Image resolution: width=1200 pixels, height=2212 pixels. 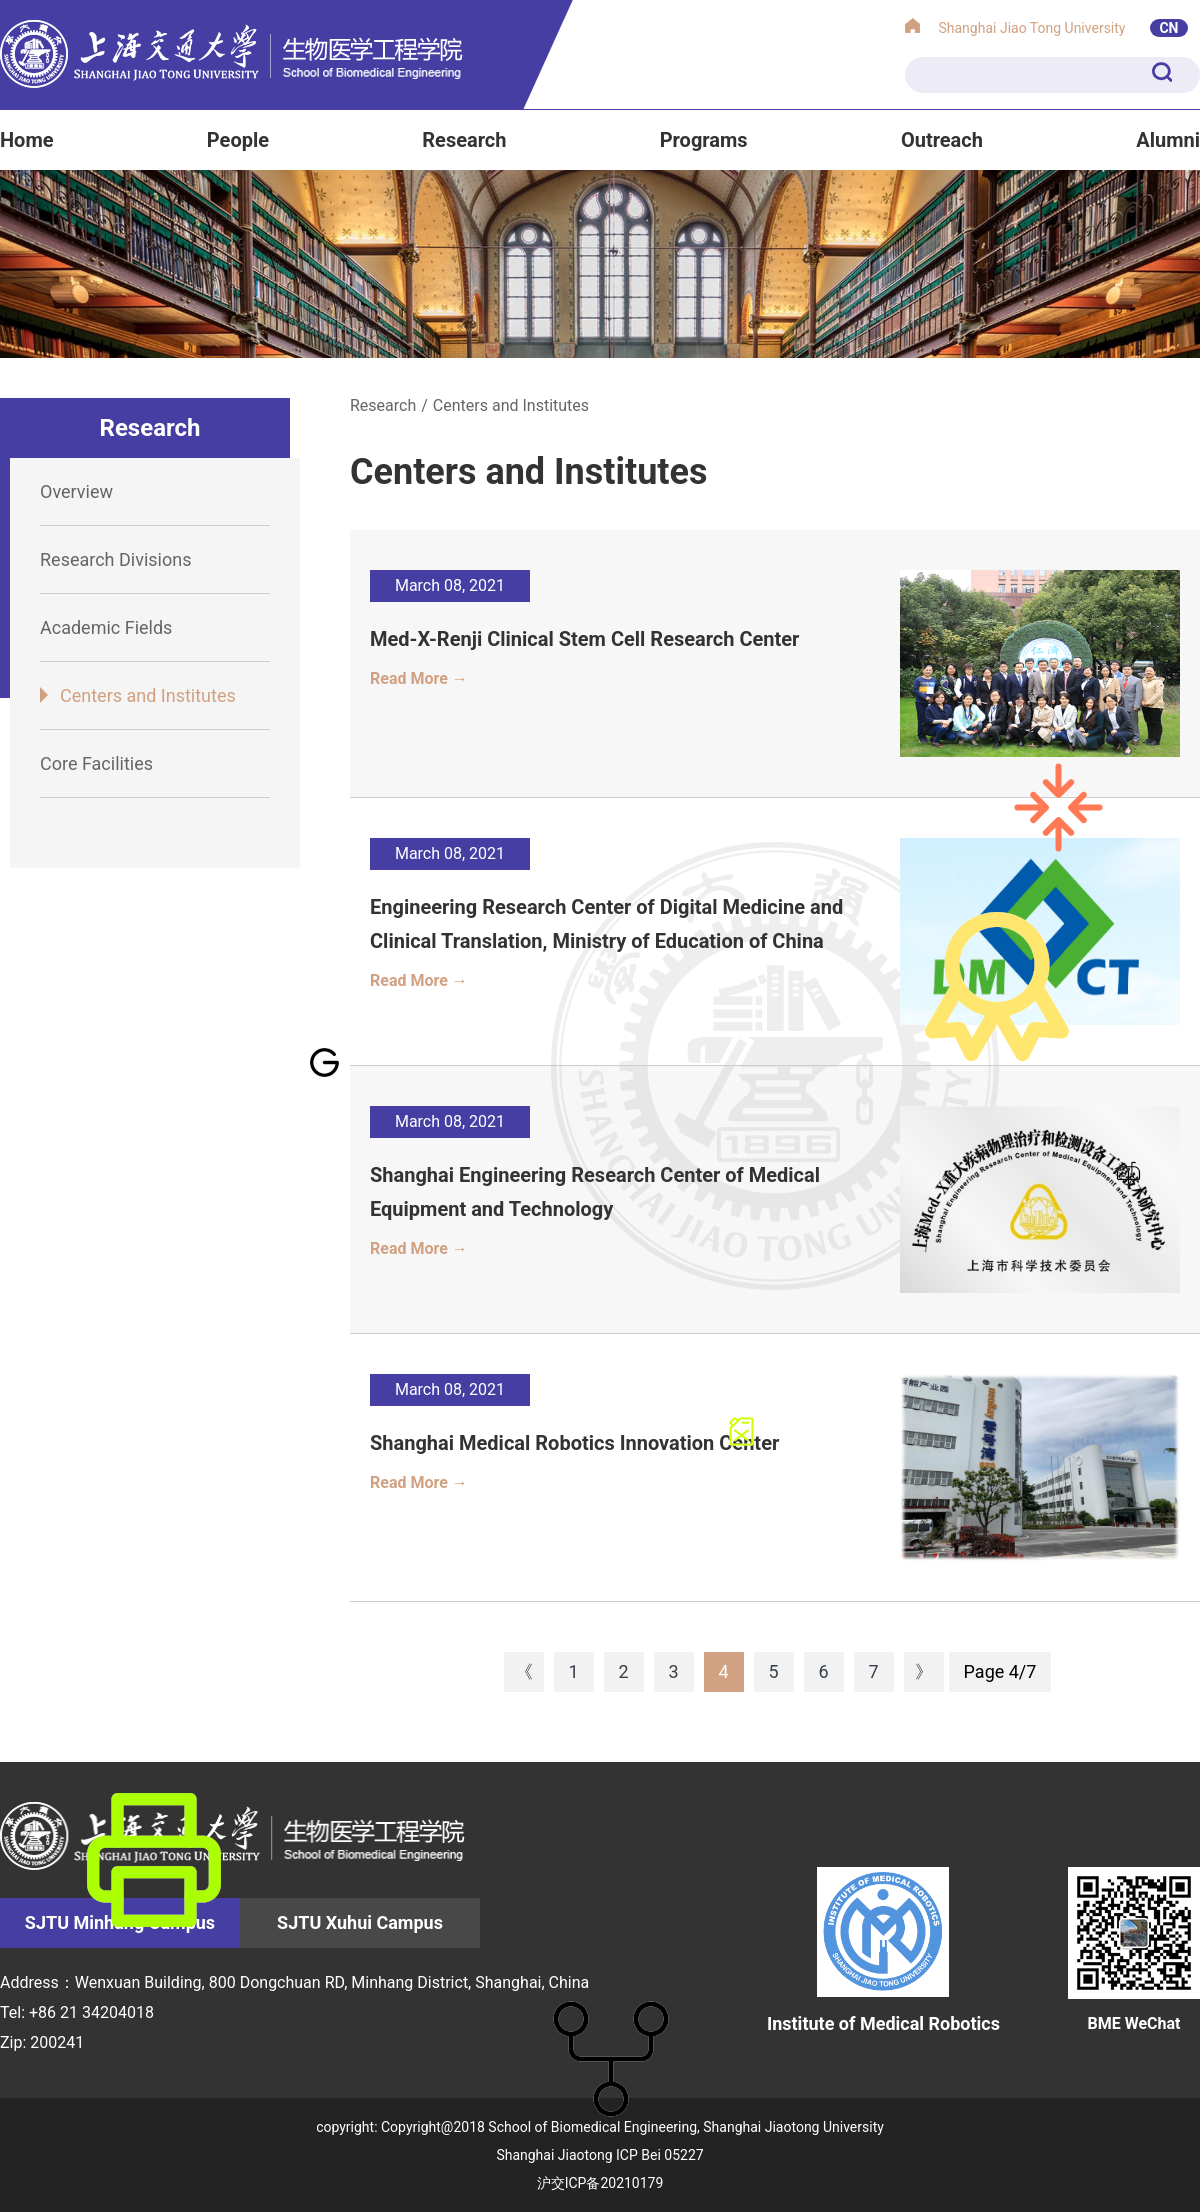 What do you see at coordinates (324, 1062) in the screenshot?
I see `sign in with Google` at bounding box center [324, 1062].